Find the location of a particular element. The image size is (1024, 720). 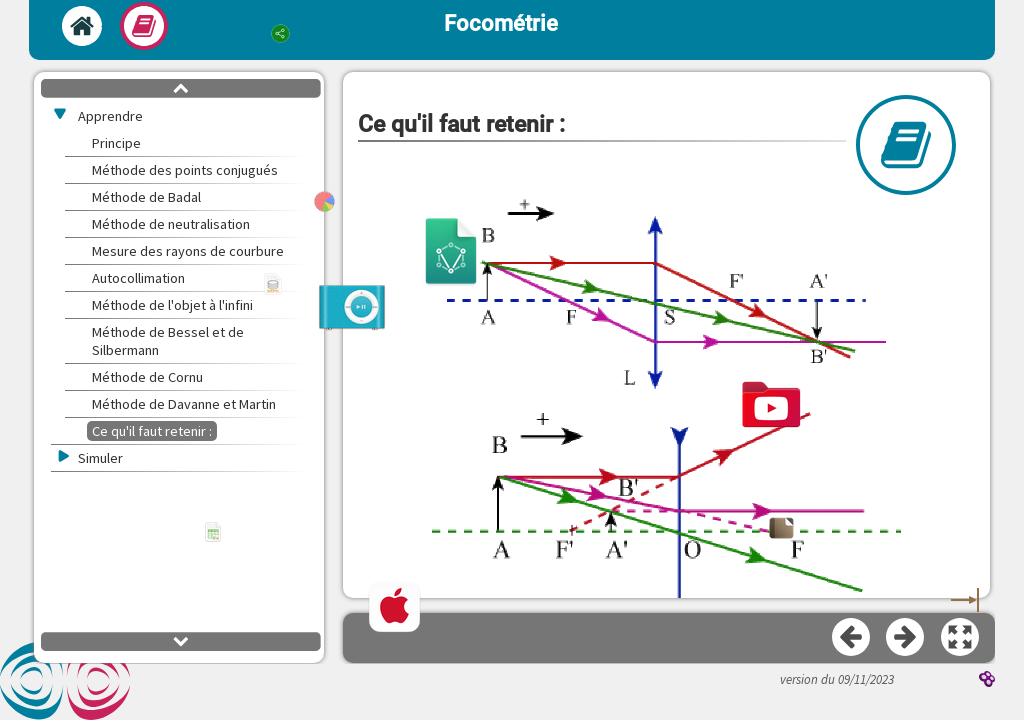

access AppleCare support for your Mac is located at coordinates (394, 606).